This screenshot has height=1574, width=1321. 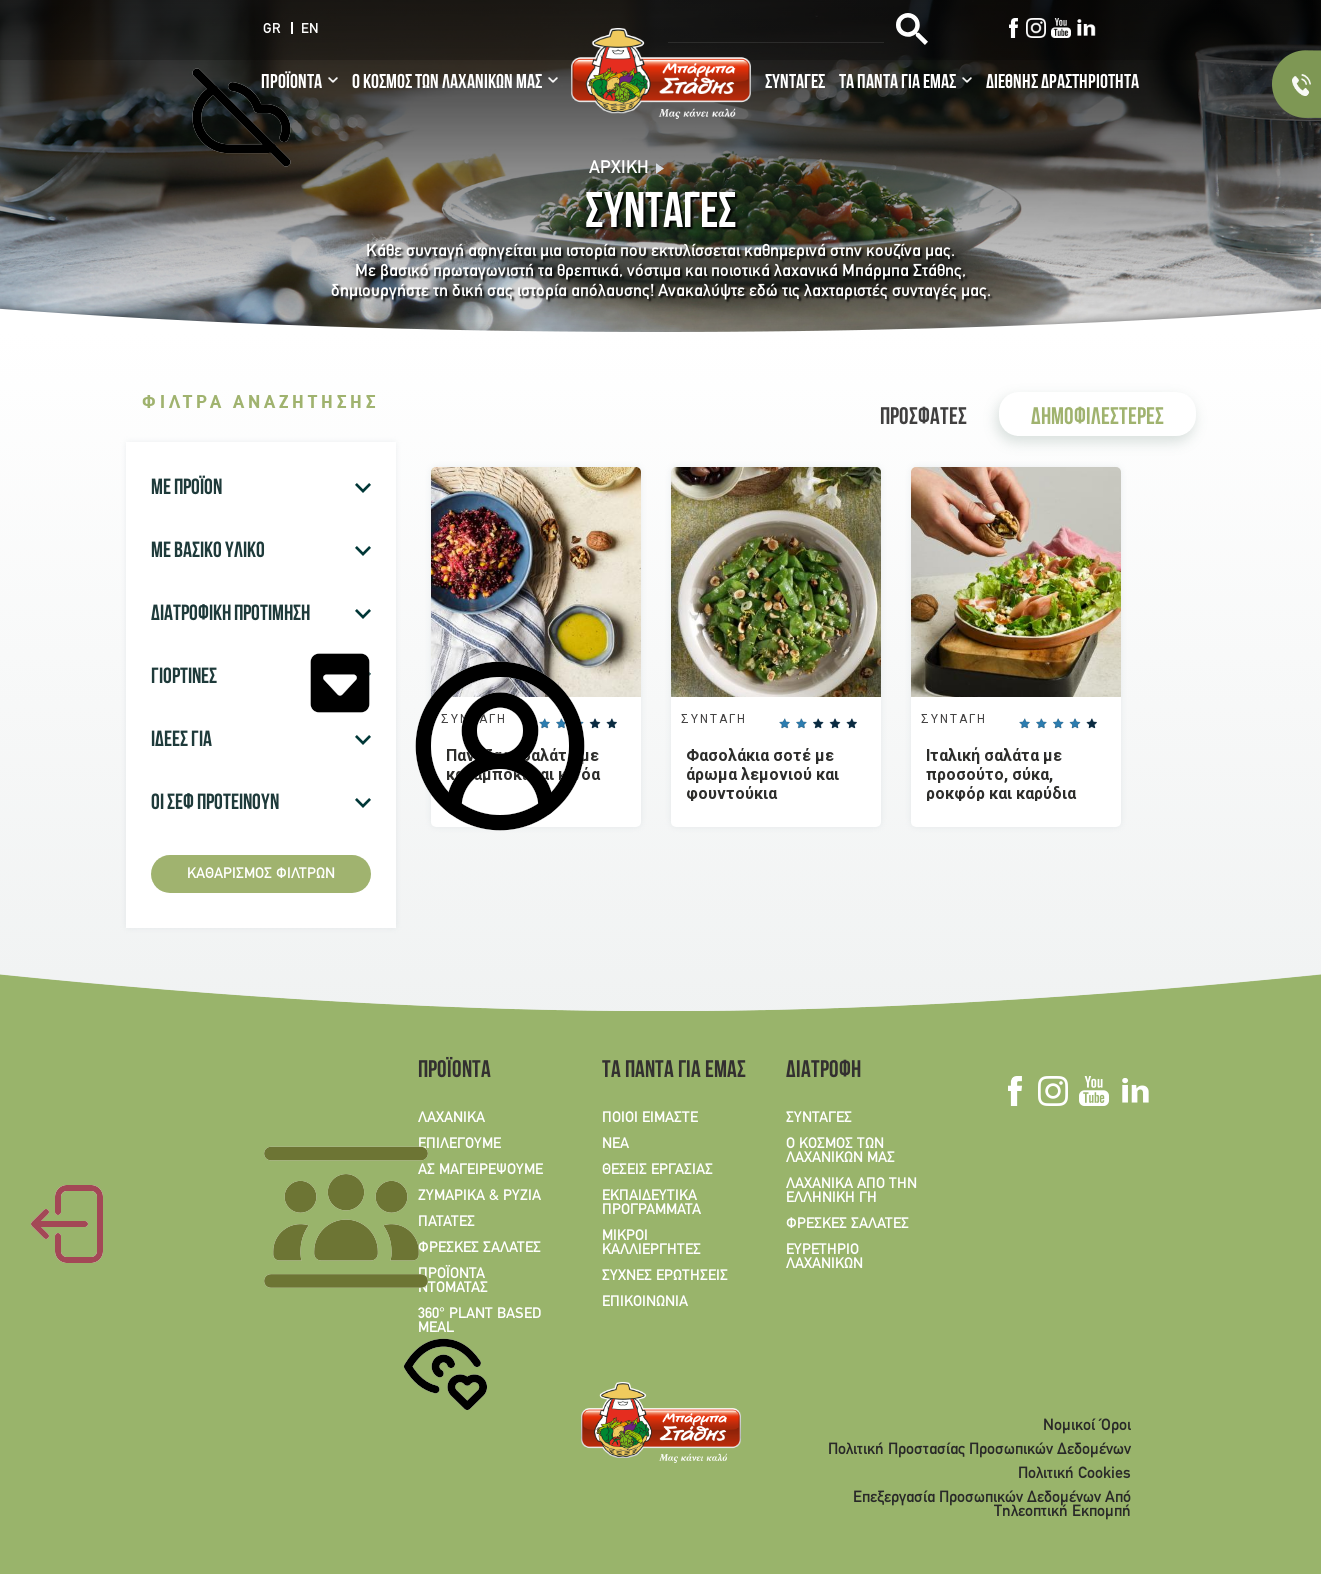 What do you see at coordinates (500, 746) in the screenshot?
I see `view your profile` at bounding box center [500, 746].